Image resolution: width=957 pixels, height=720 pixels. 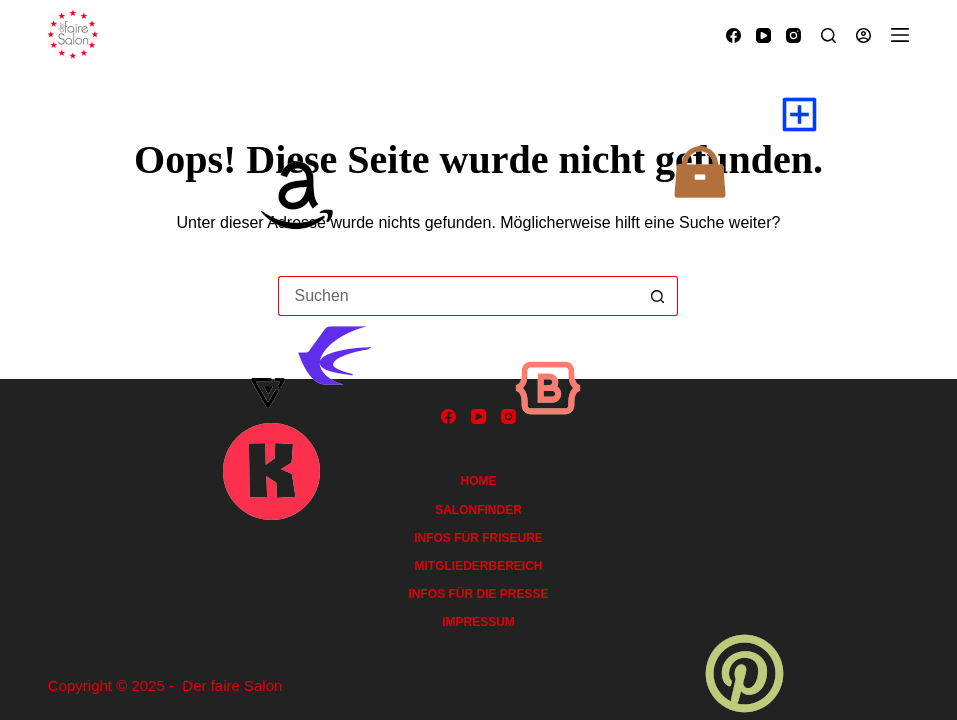 I want to click on konva javascript library logo, so click(x=271, y=471).